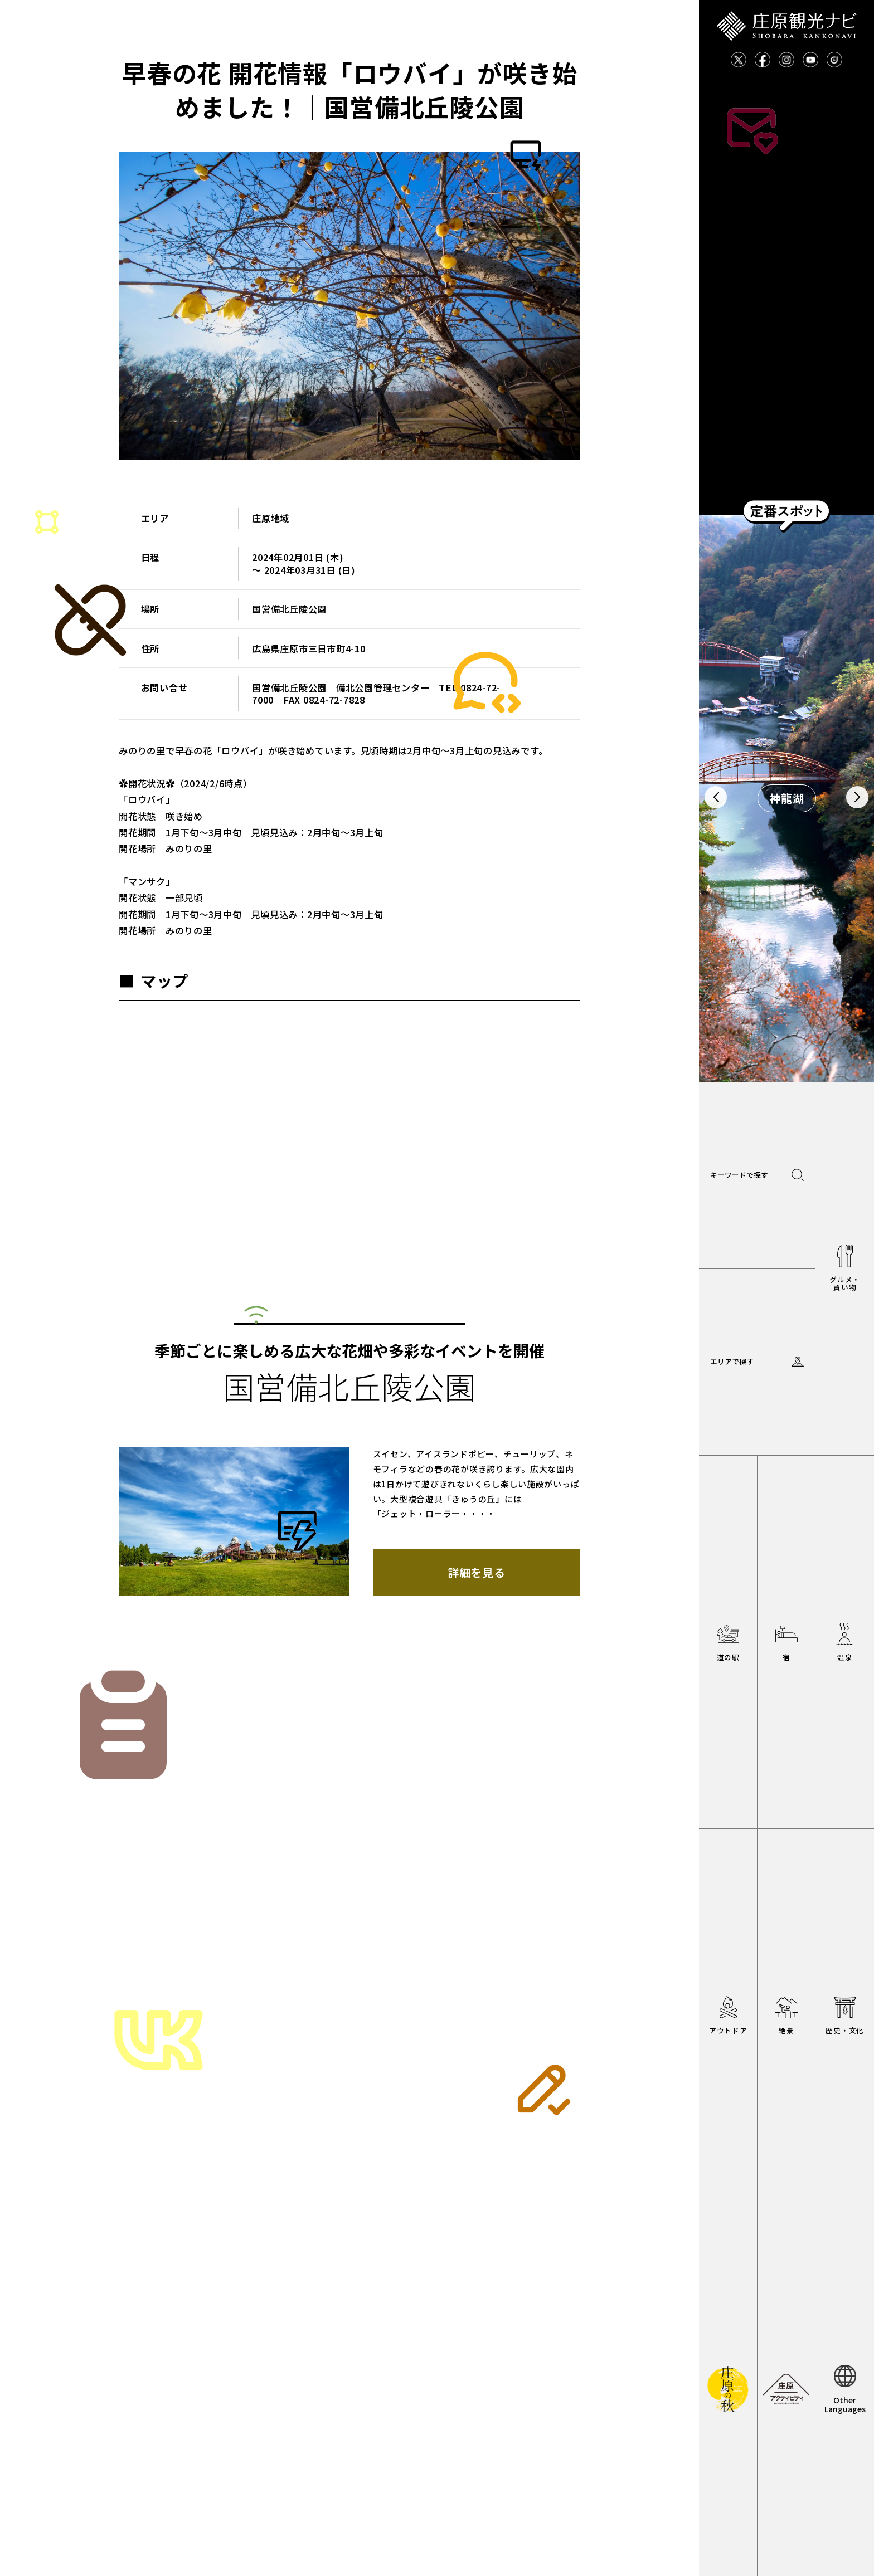  I want to click on view favorite or loved emails, so click(751, 128).